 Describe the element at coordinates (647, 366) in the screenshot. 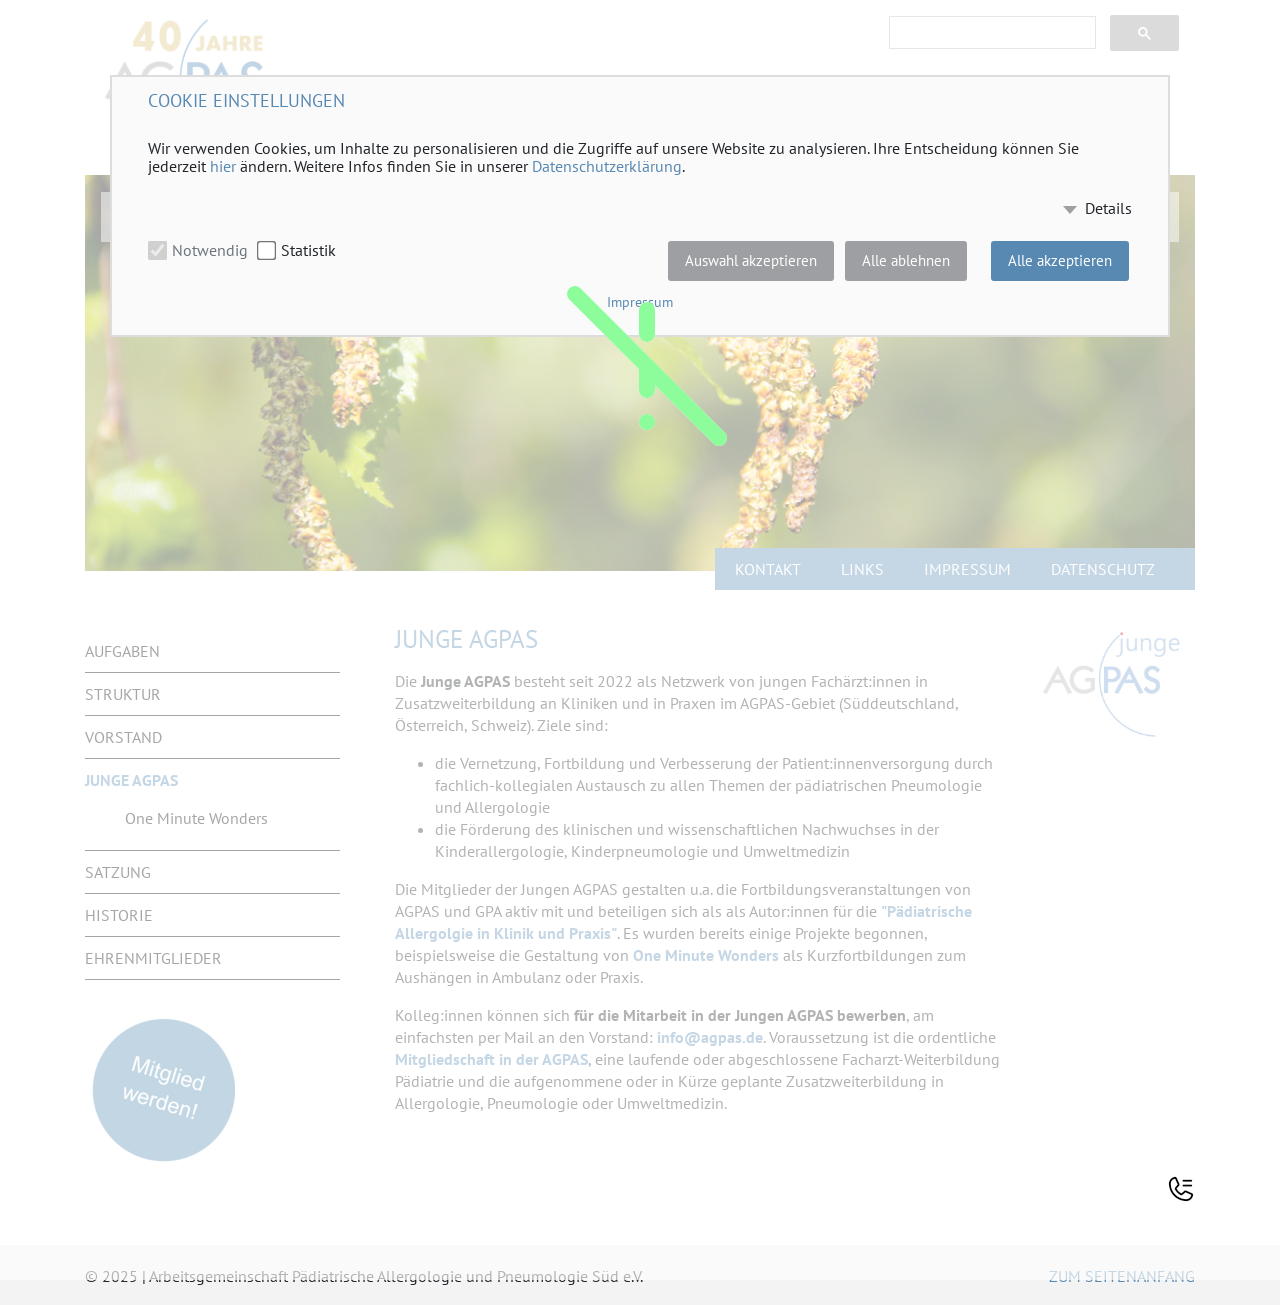

I see `disable alert notifications` at that location.